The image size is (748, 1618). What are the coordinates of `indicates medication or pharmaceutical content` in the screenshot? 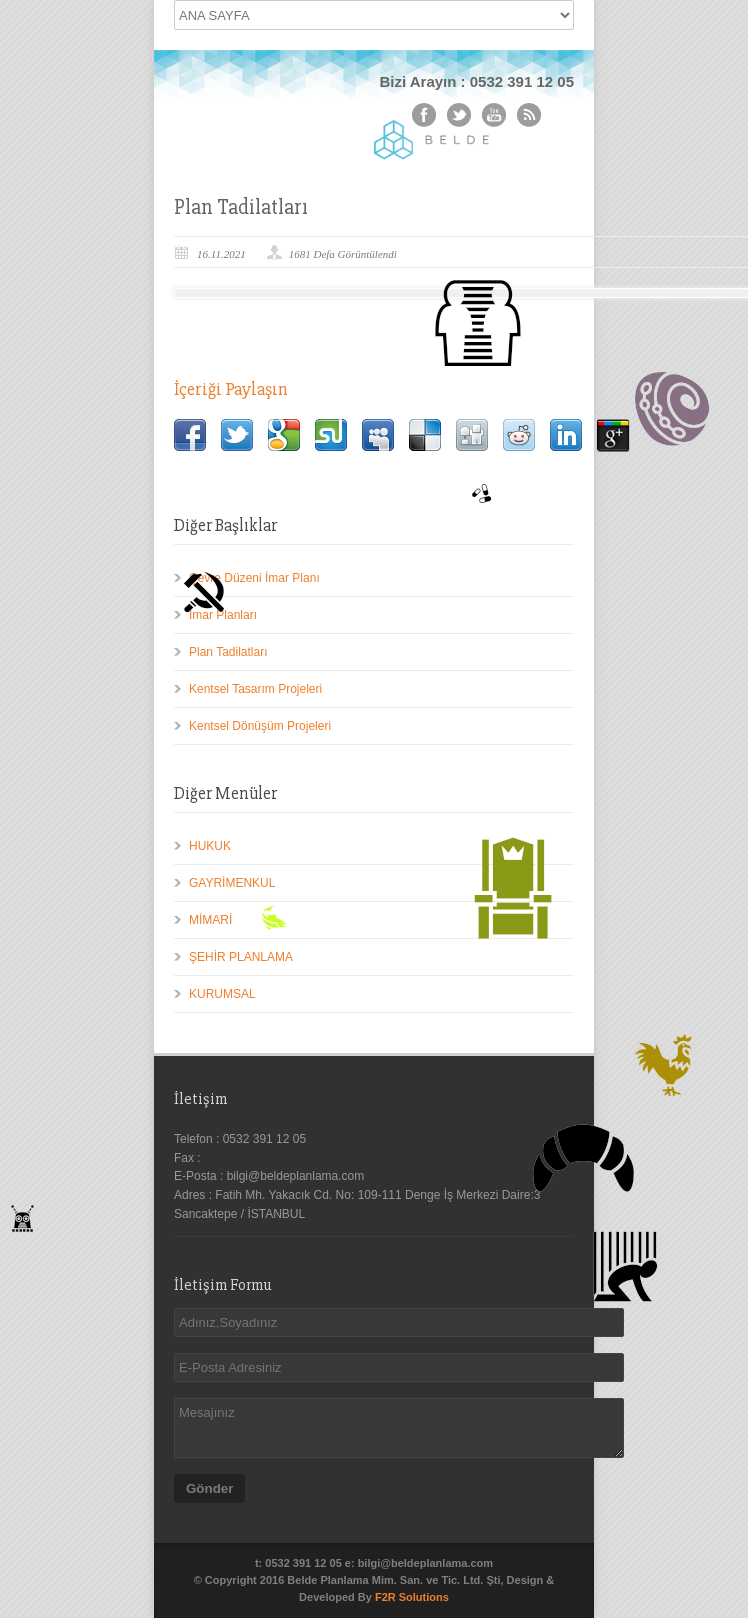 It's located at (481, 493).